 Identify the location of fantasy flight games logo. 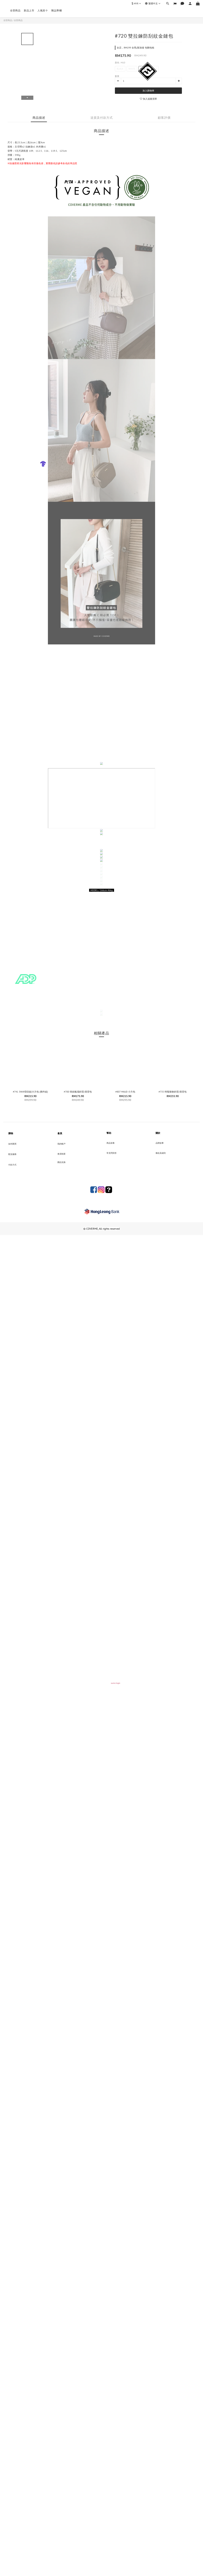
(148, 71).